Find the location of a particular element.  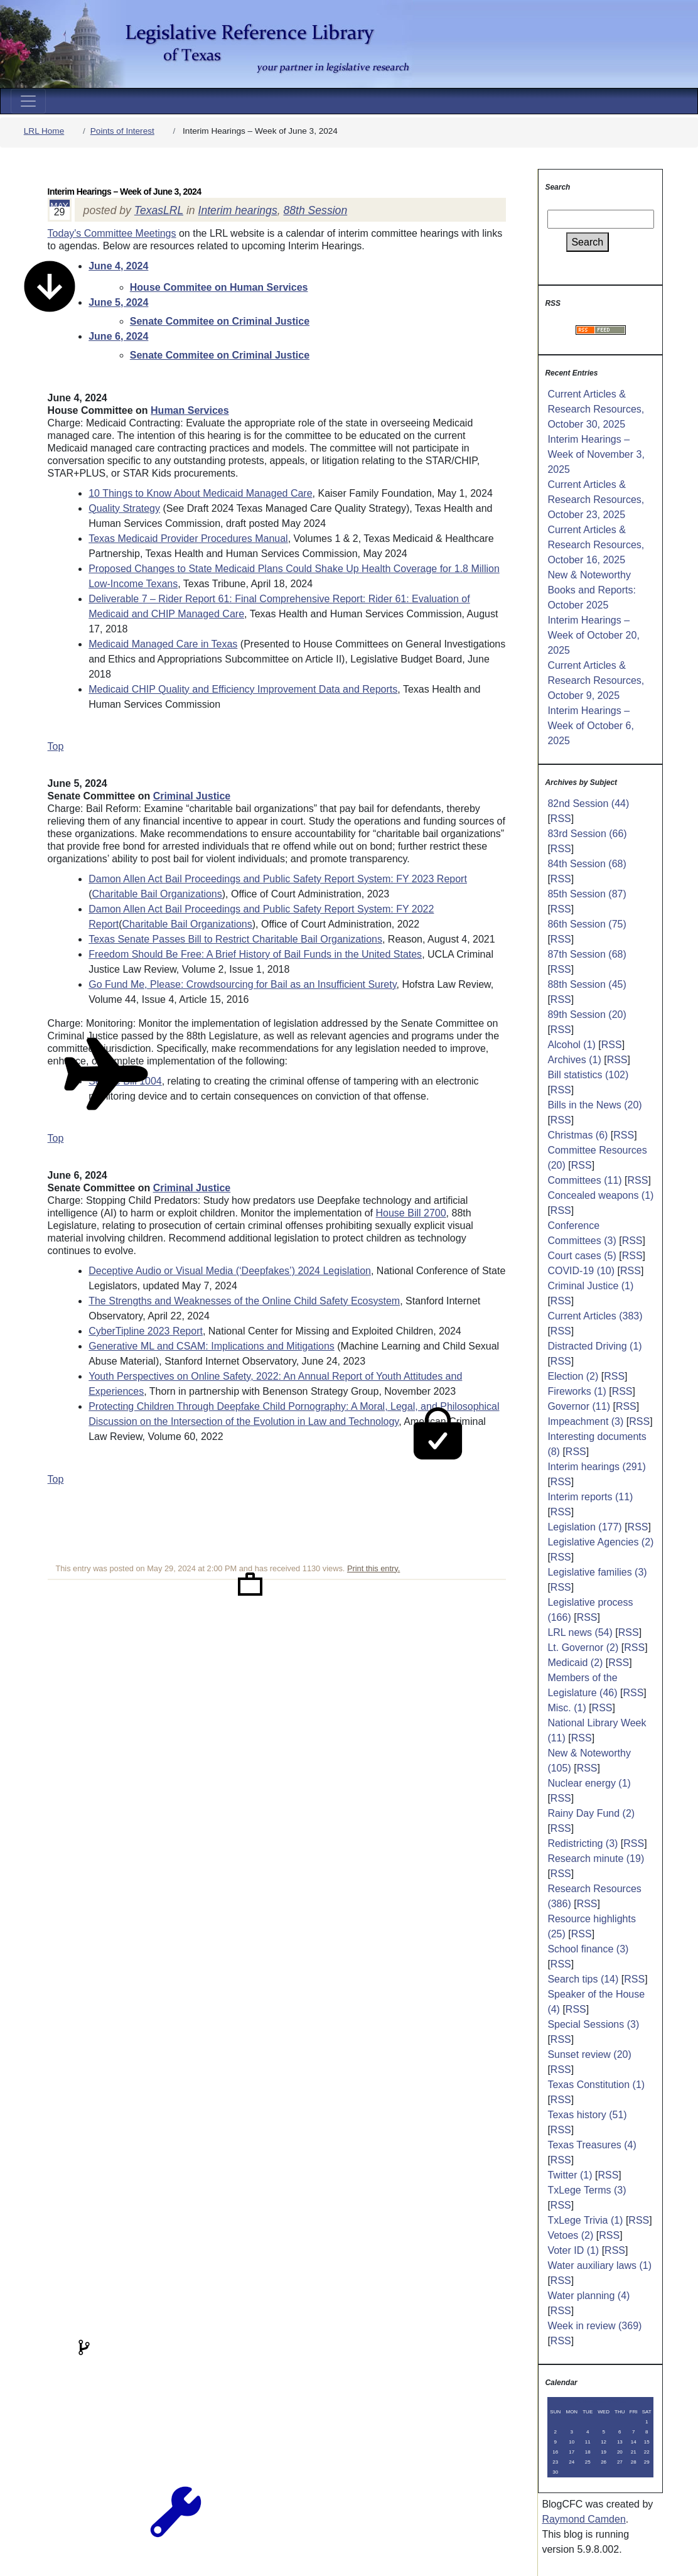

access work or professional settings is located at coordinates (250, 1584).